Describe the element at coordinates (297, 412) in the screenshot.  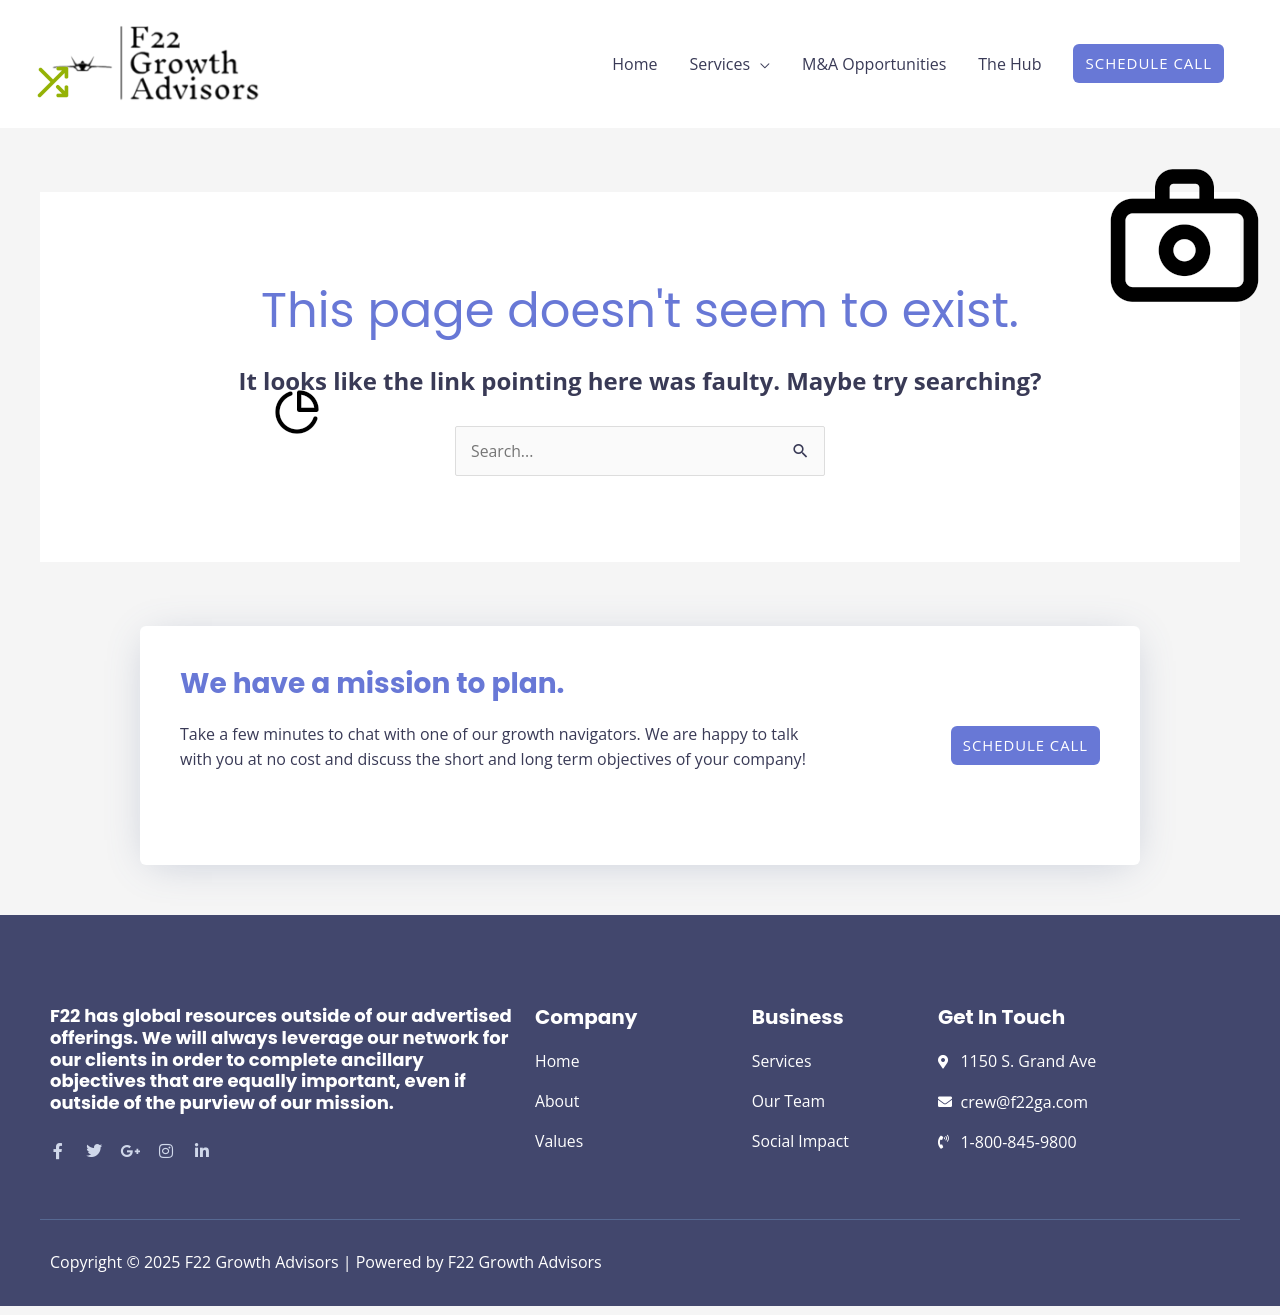
I see `view analytics or statistics breakdown` at that location.